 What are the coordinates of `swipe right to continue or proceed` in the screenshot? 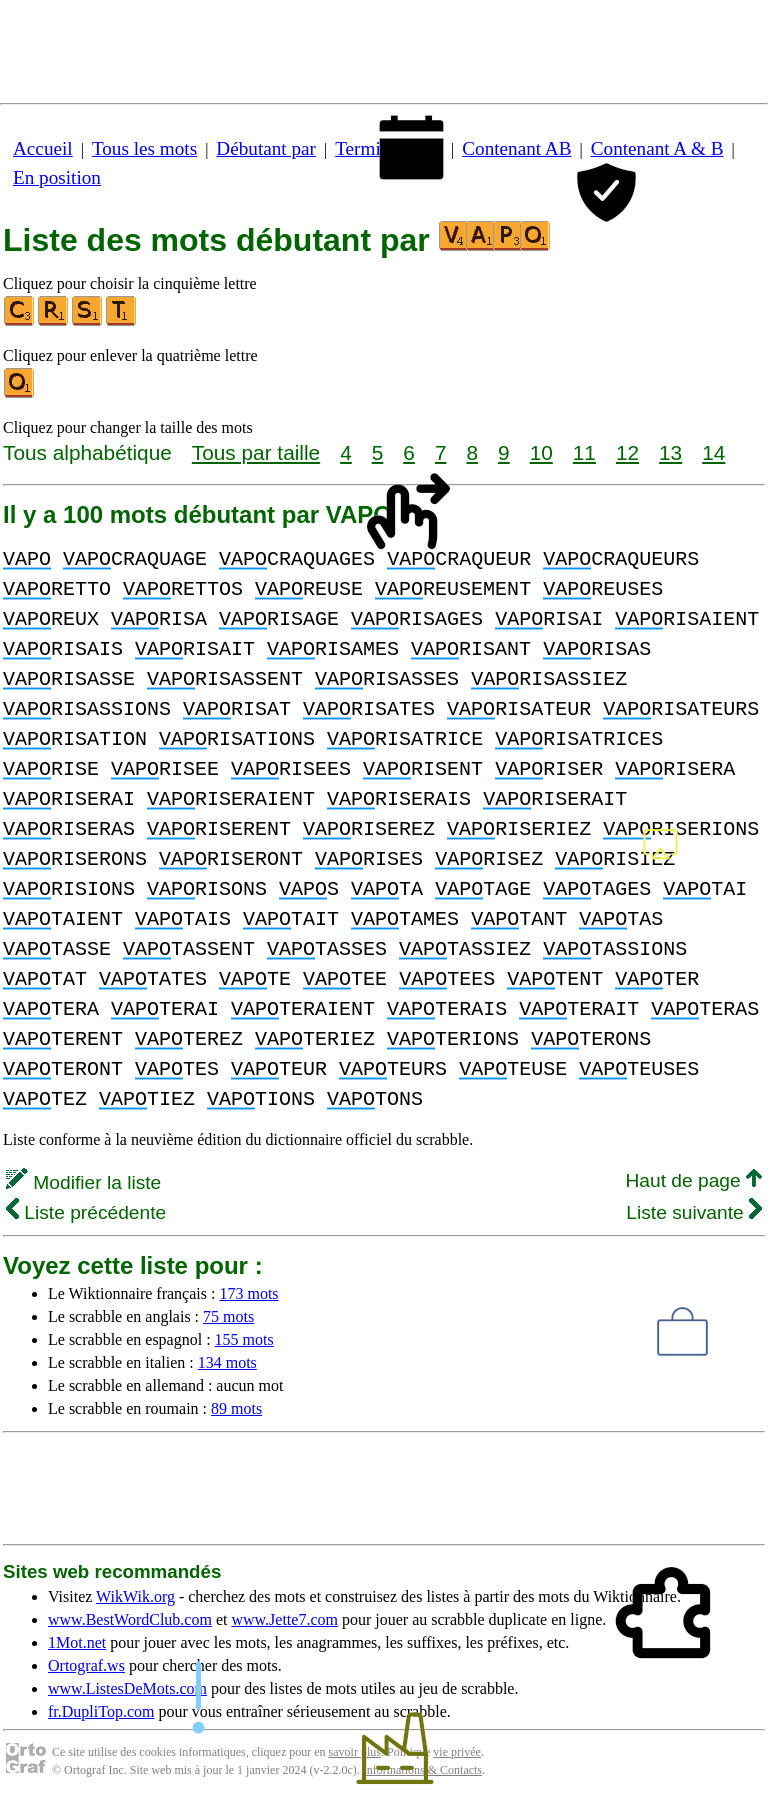 It's located at (405, 514).